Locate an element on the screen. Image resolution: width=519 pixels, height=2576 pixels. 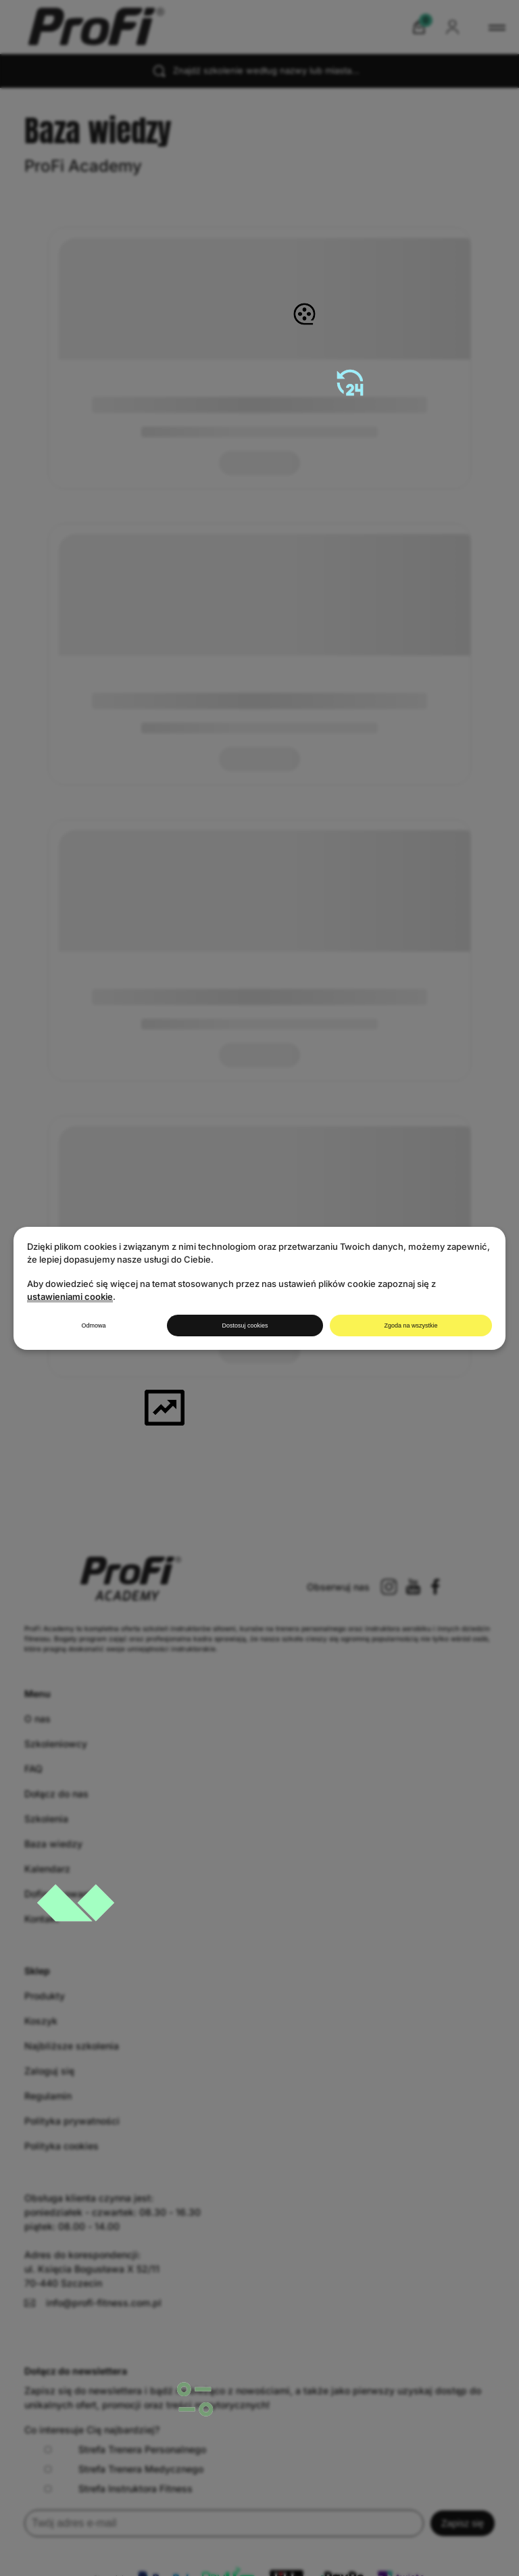
Alpine.js framework logo is located at coordinates (76, 1903).